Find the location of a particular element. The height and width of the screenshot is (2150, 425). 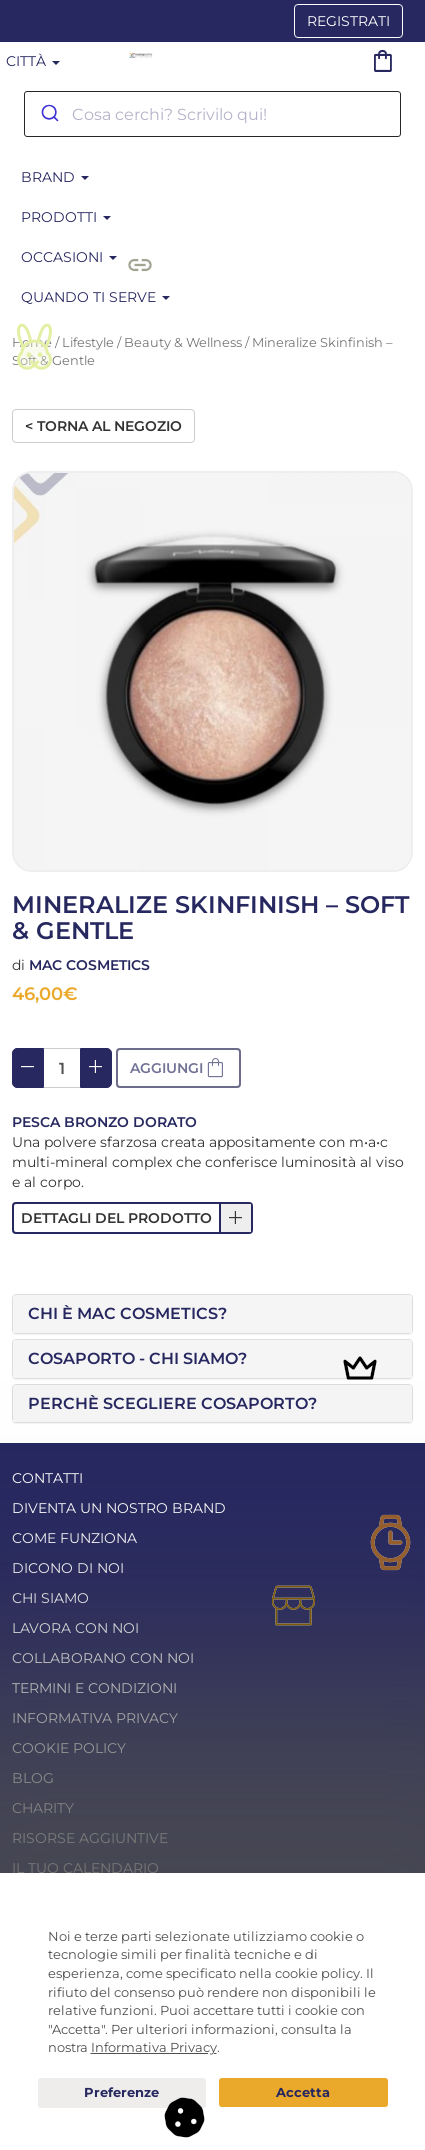

manage cookie preferences is located at coordinates (184, 2117).